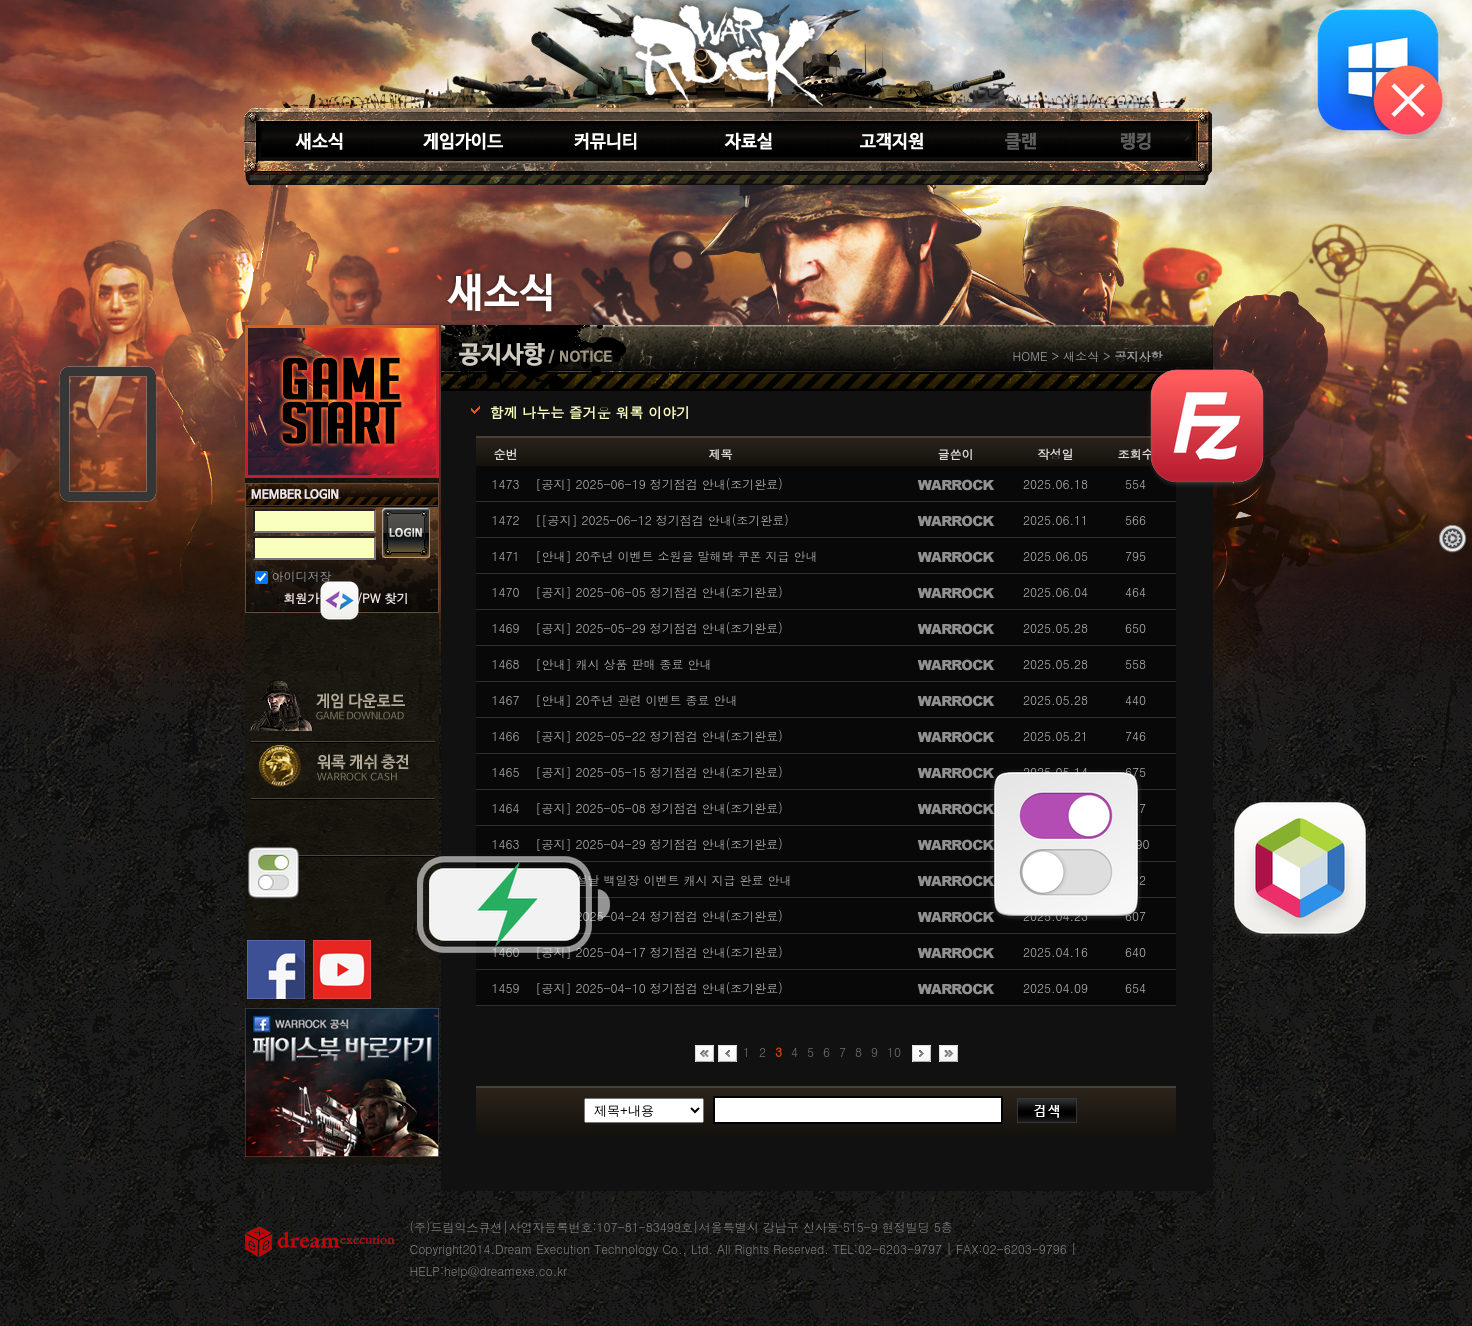 This screenshot has height=1326, width=1472. Describe the element at coordinates (513, 904) in the screenshot. I see `battery fully charged and connected to power` at that location.